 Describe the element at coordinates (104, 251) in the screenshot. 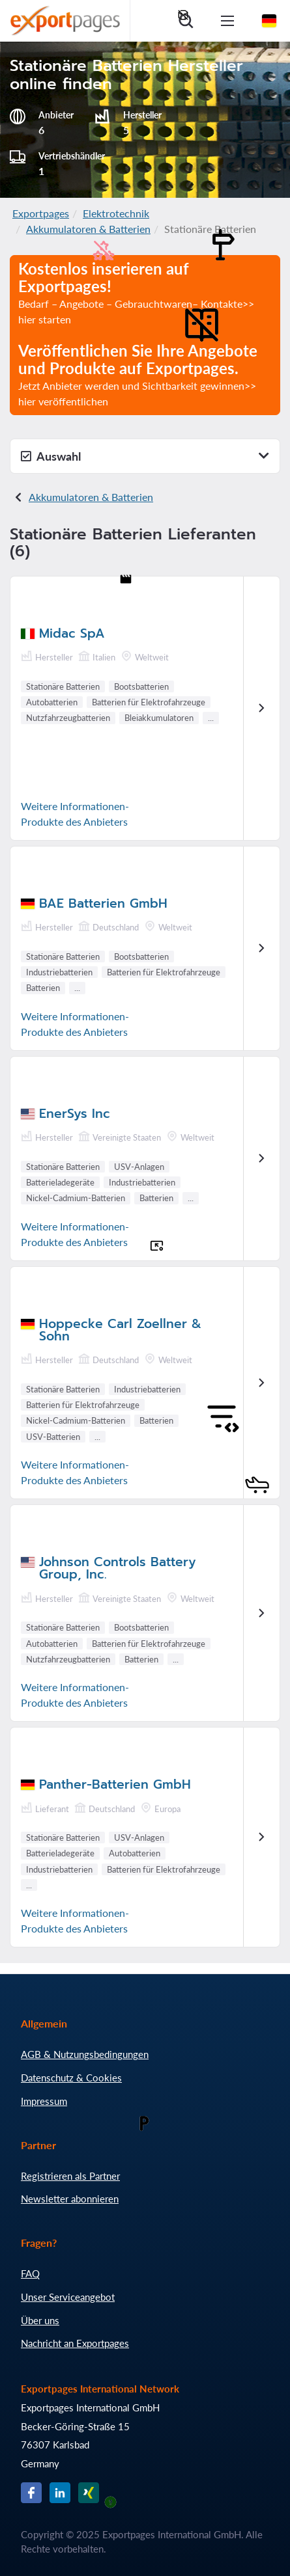

I see `disable star ratings or reviews` at that location.